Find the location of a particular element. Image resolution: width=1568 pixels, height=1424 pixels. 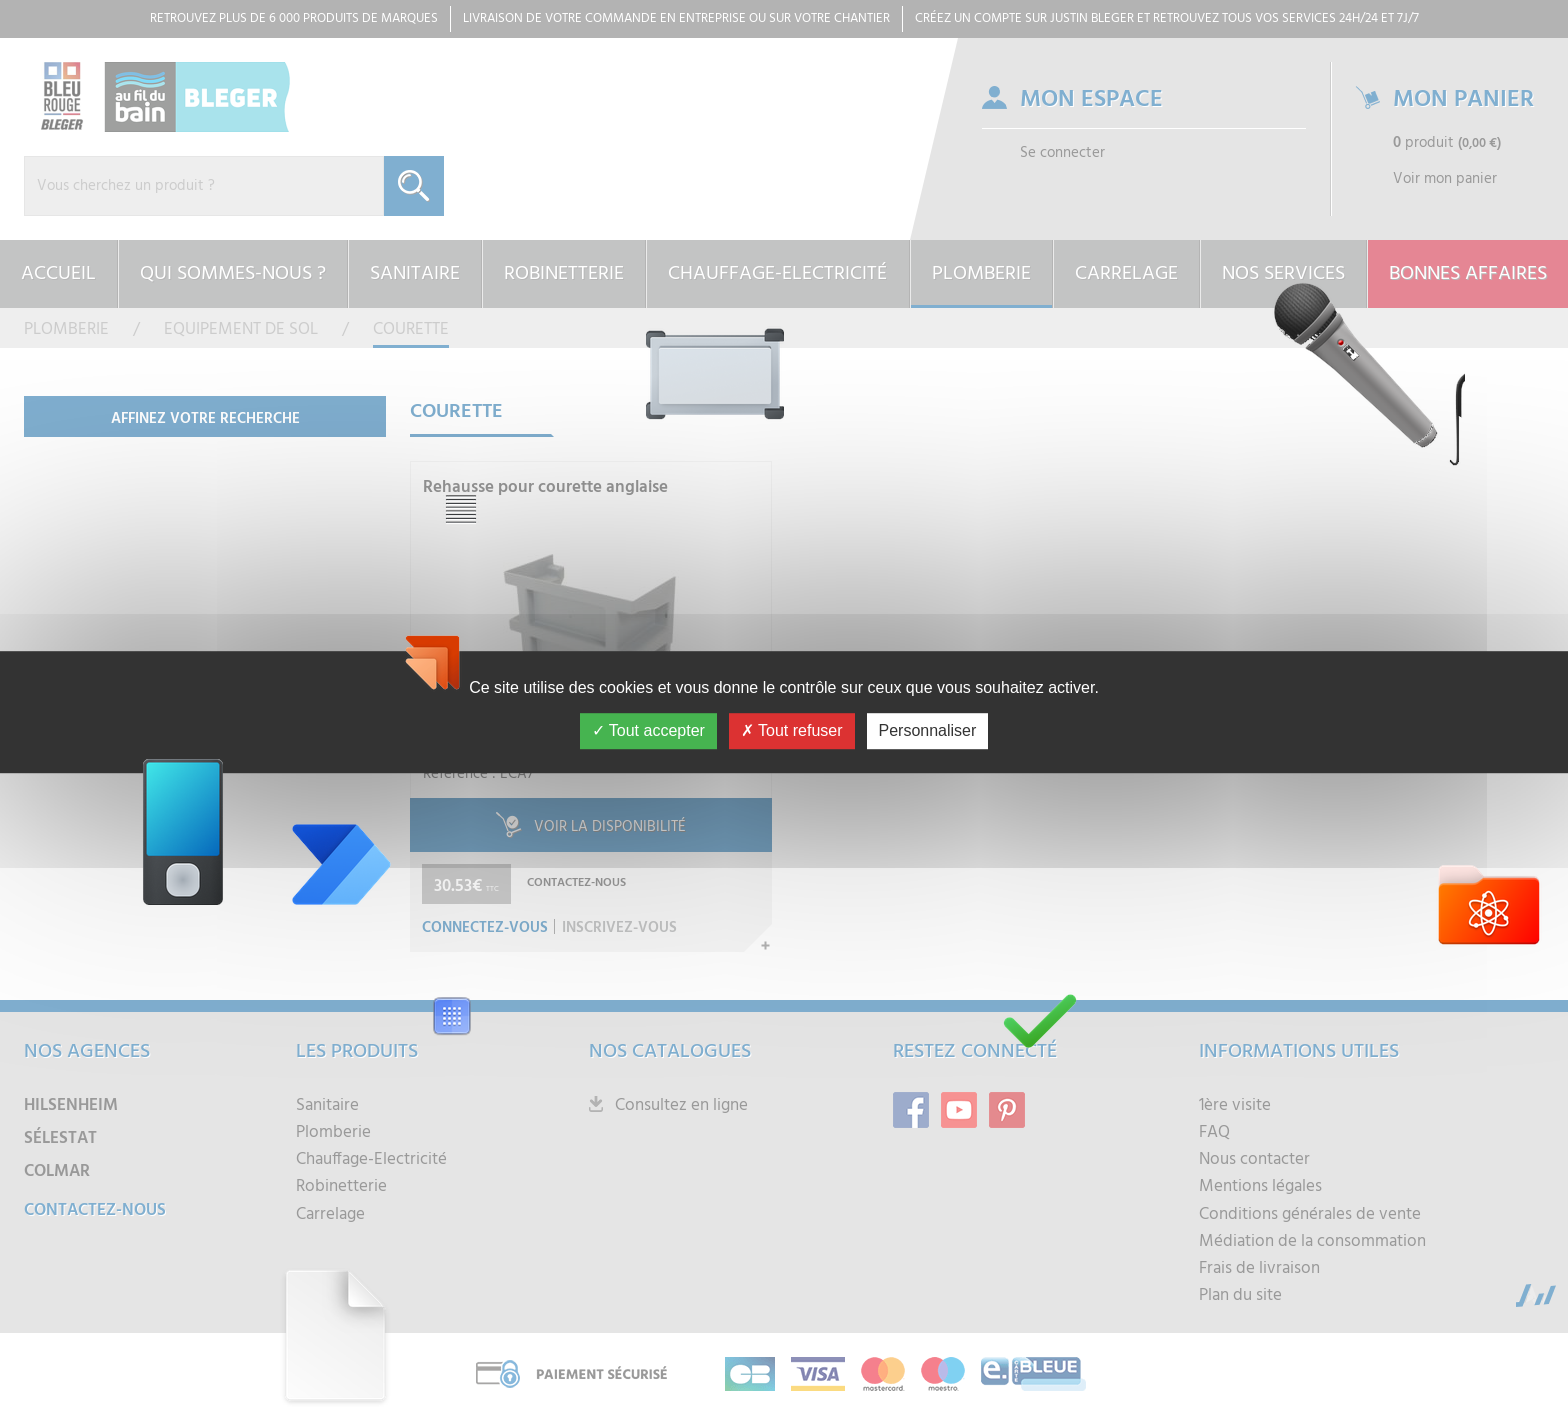

access microphone settings is located at coordinates (1368, 378).